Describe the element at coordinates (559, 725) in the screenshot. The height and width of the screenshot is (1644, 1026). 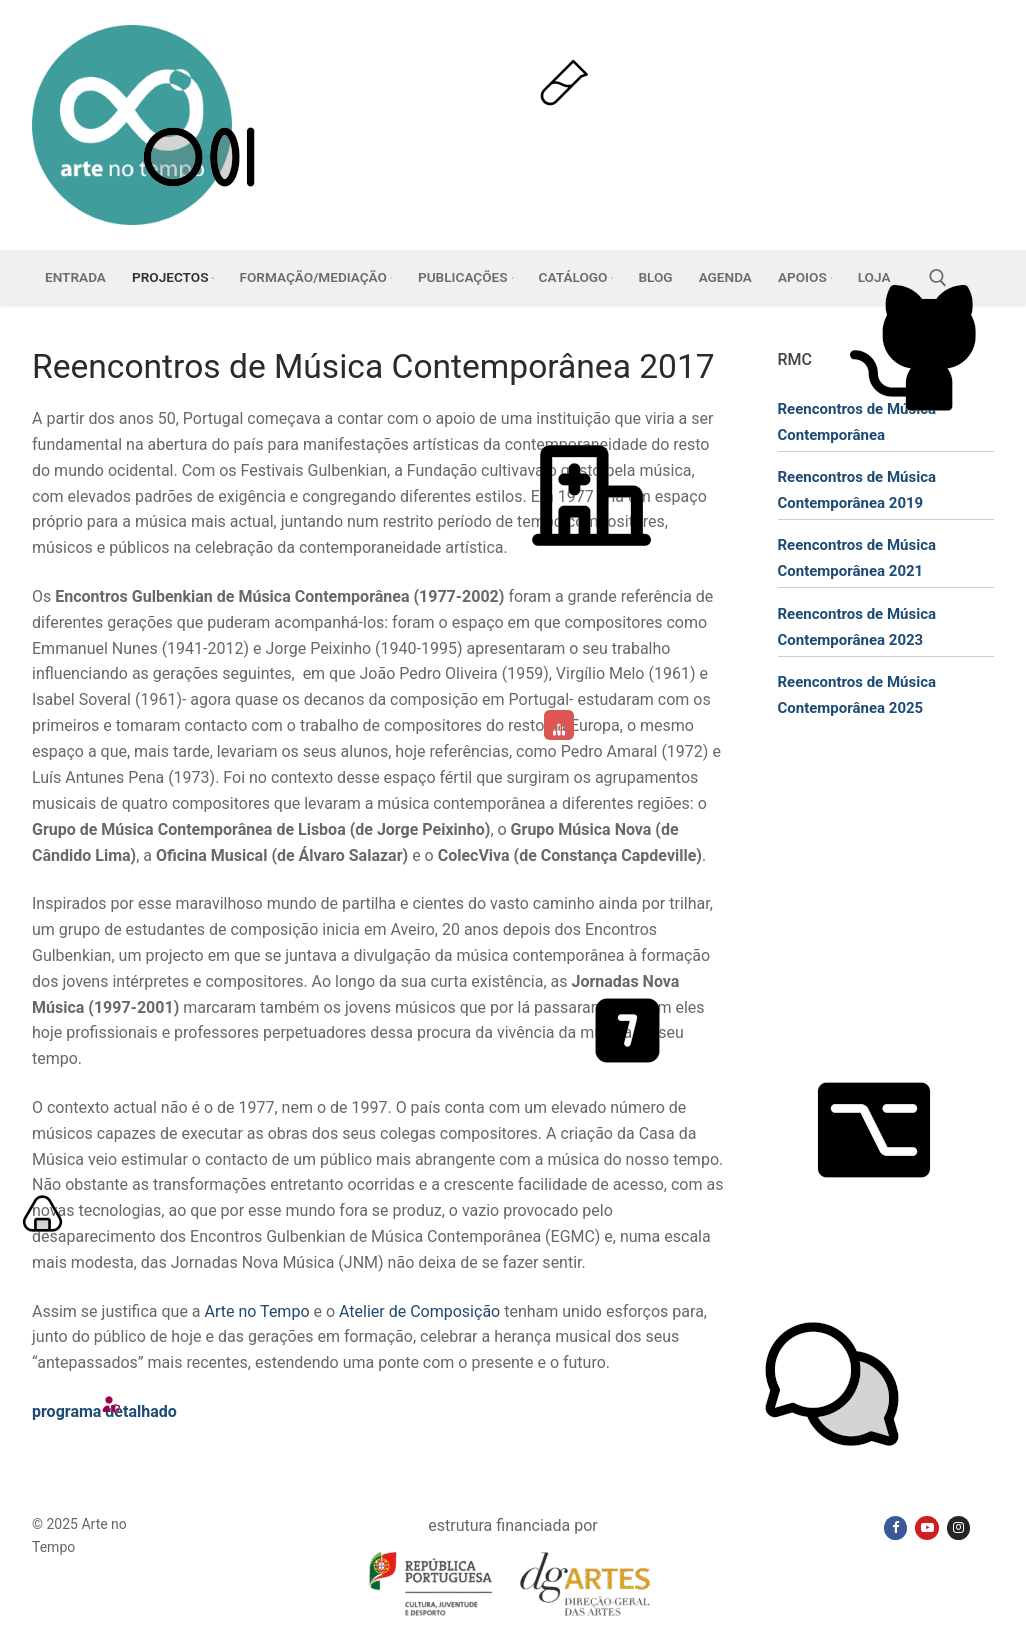
I see `align content to bottom center of container` at that location.